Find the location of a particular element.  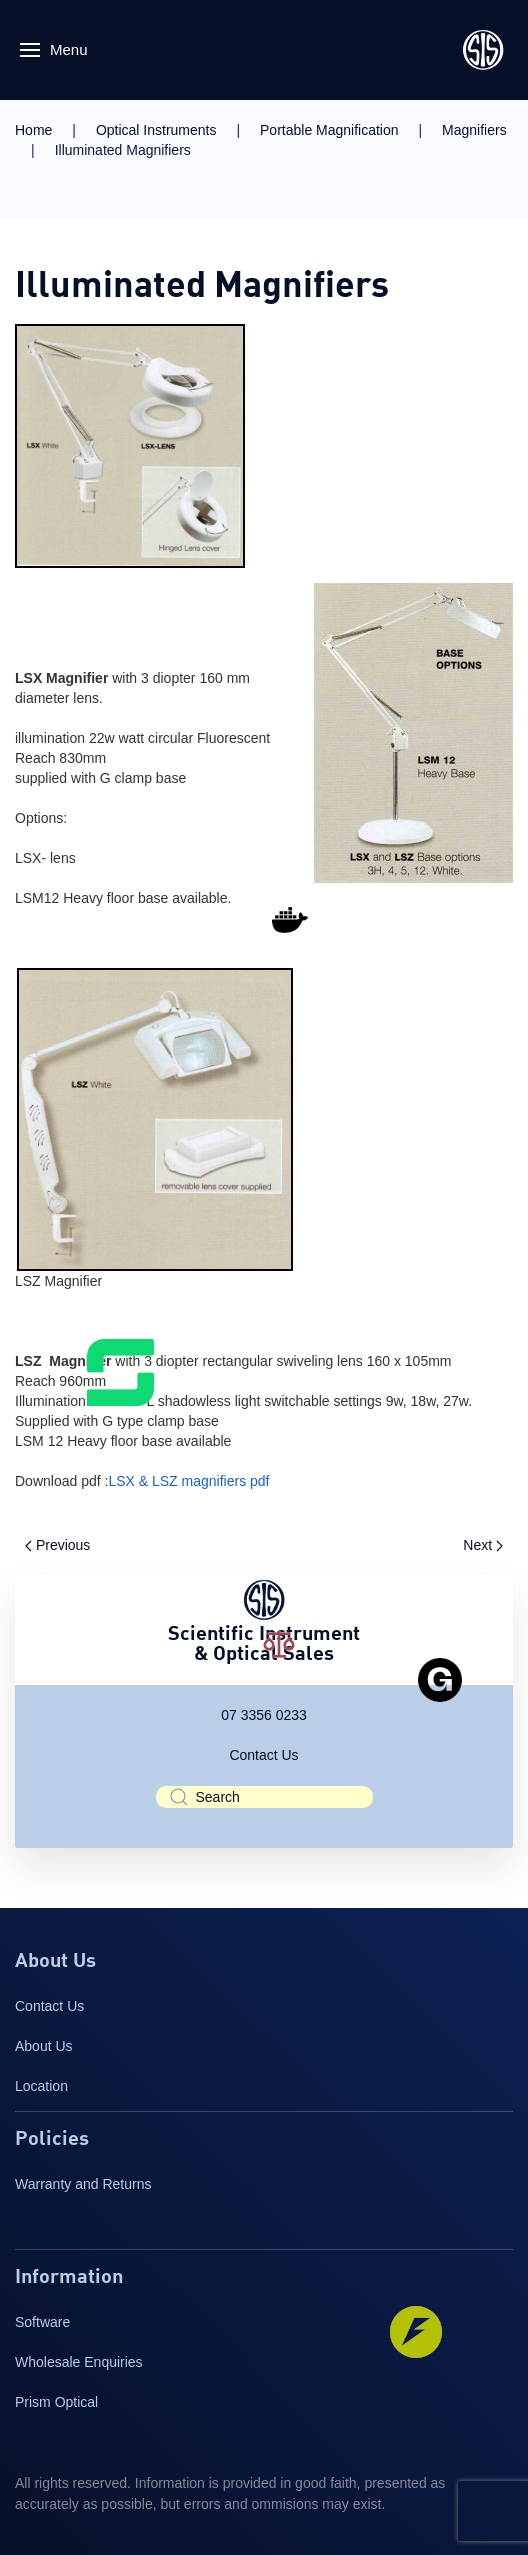

access legal or terms of service information is located at coordinates (279, 1645).